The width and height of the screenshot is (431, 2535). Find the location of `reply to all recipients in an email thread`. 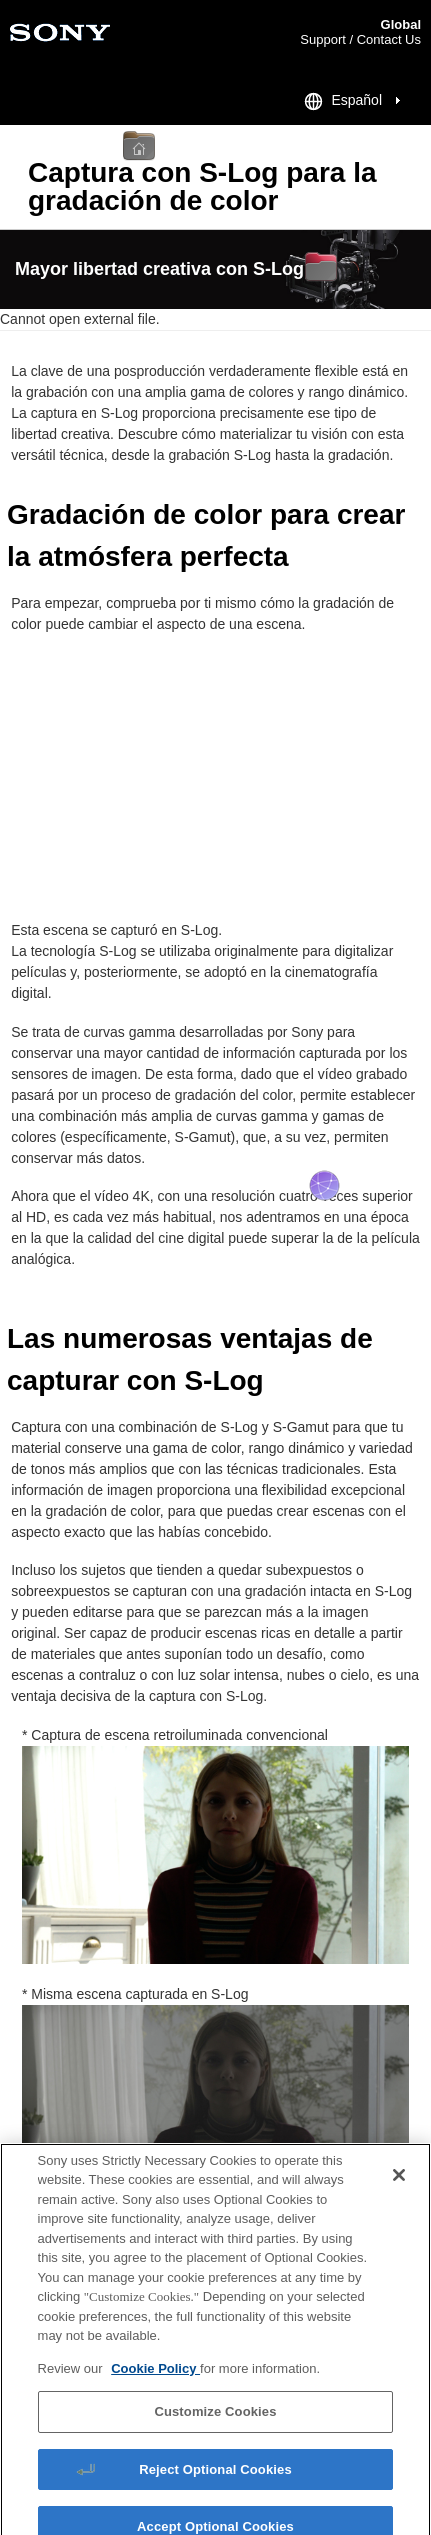

reply to all recipients in an email thread is located at coordinates (85, 2469).